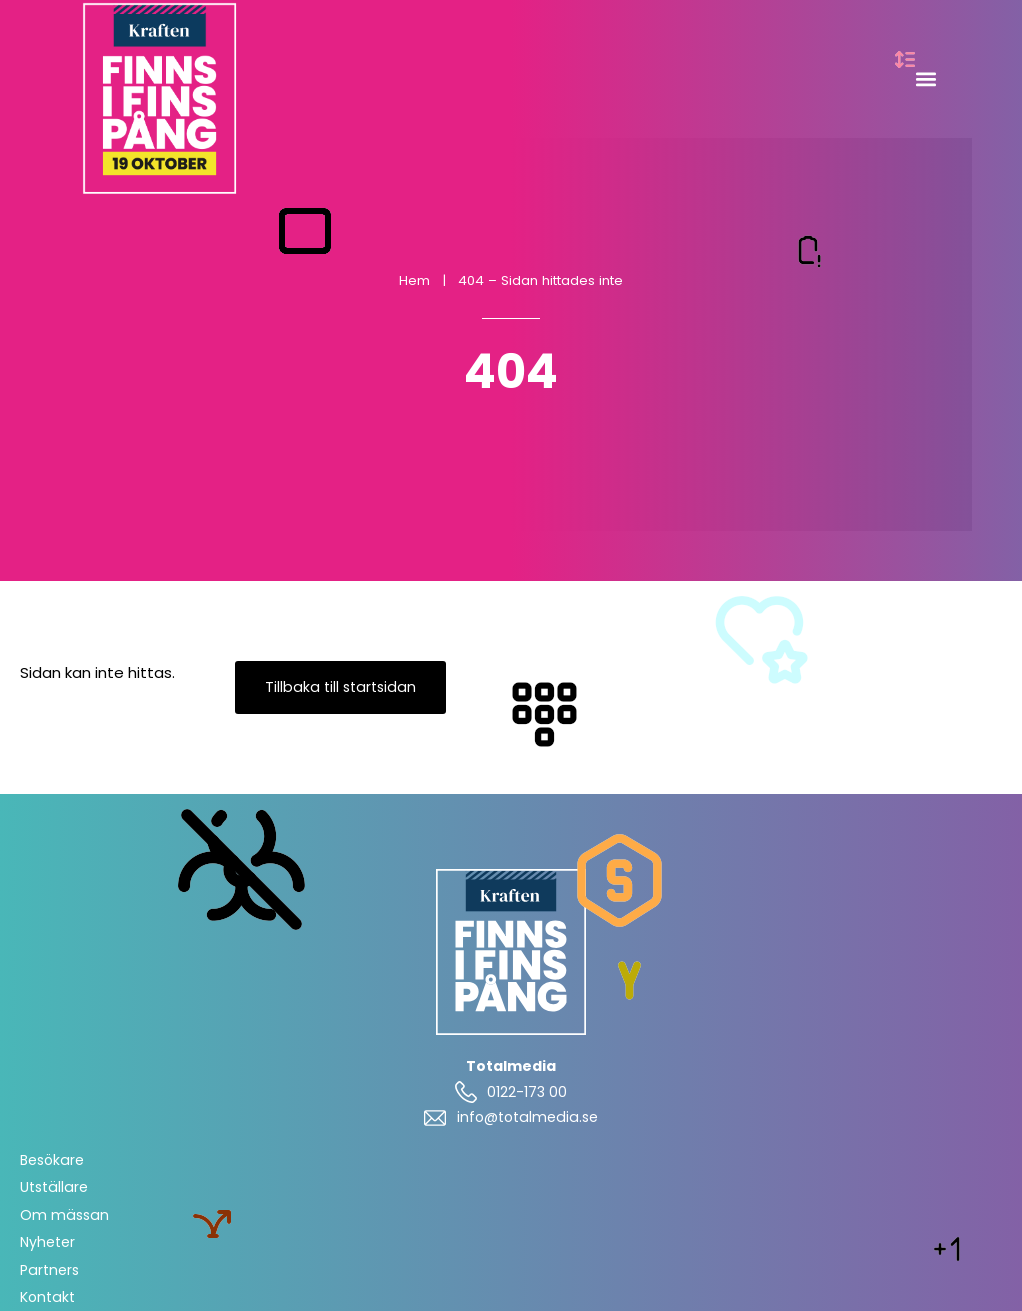 The width and height of the screenshot is (1022, 1311). Describe the element at coordinates (759, 635) in the screenshot. I see `add item to favorites with priority rating` at that location.